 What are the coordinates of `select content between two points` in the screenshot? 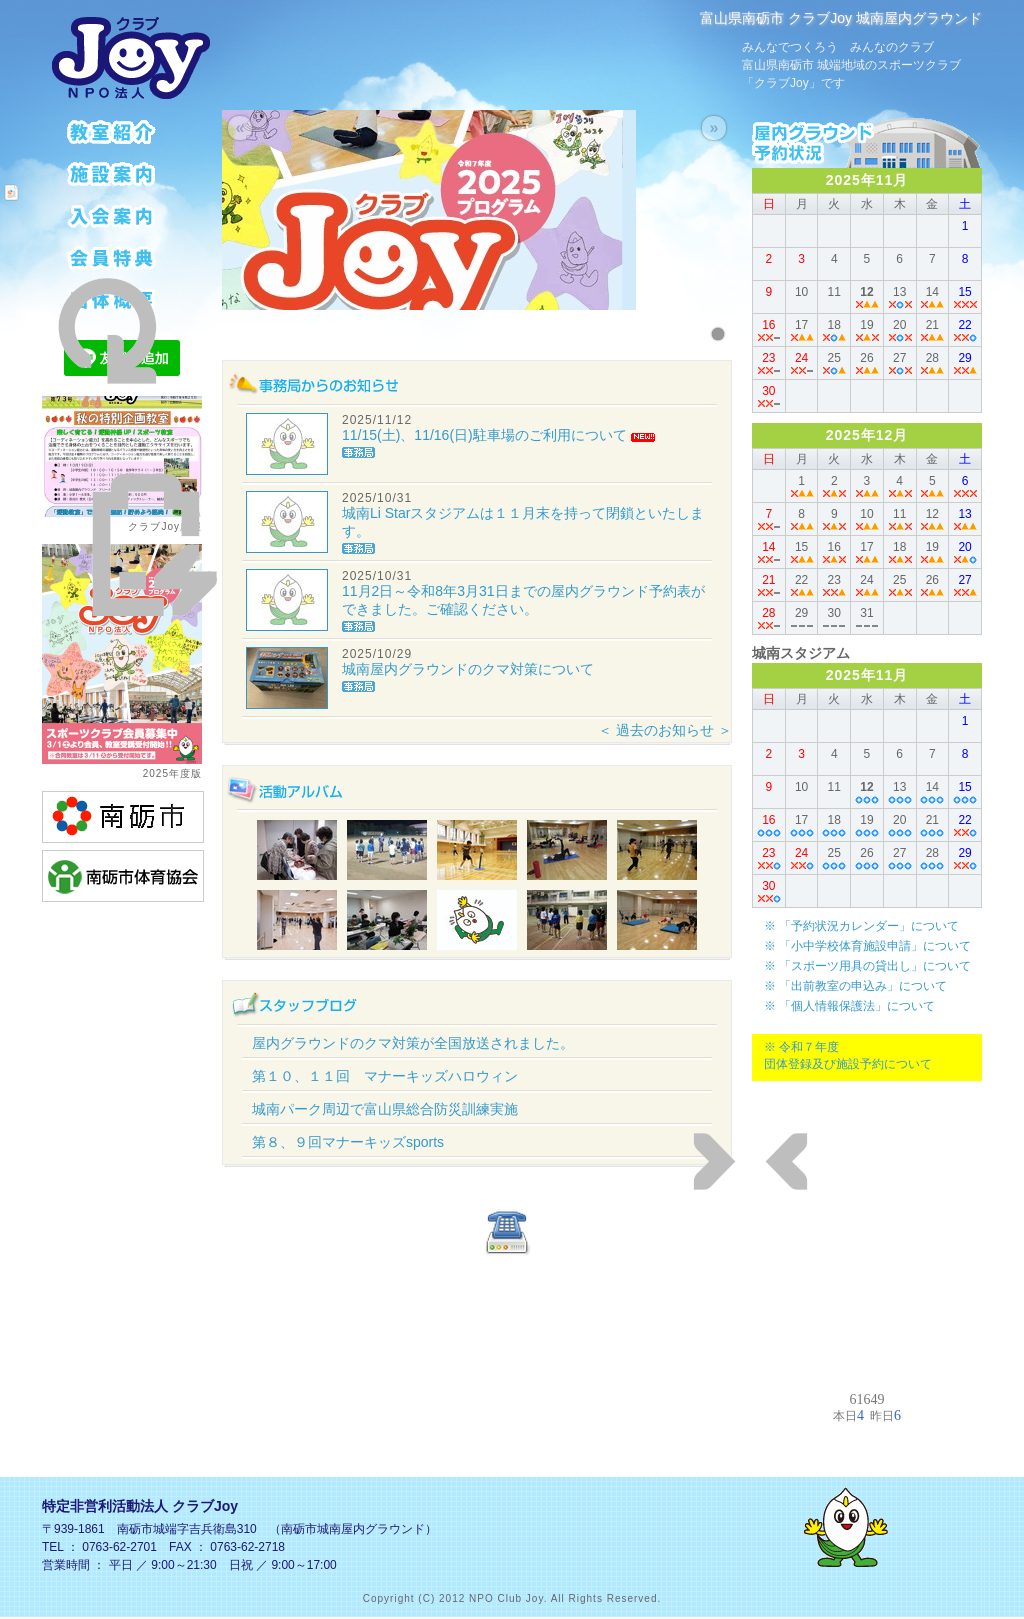 It's located at (750, 1161).